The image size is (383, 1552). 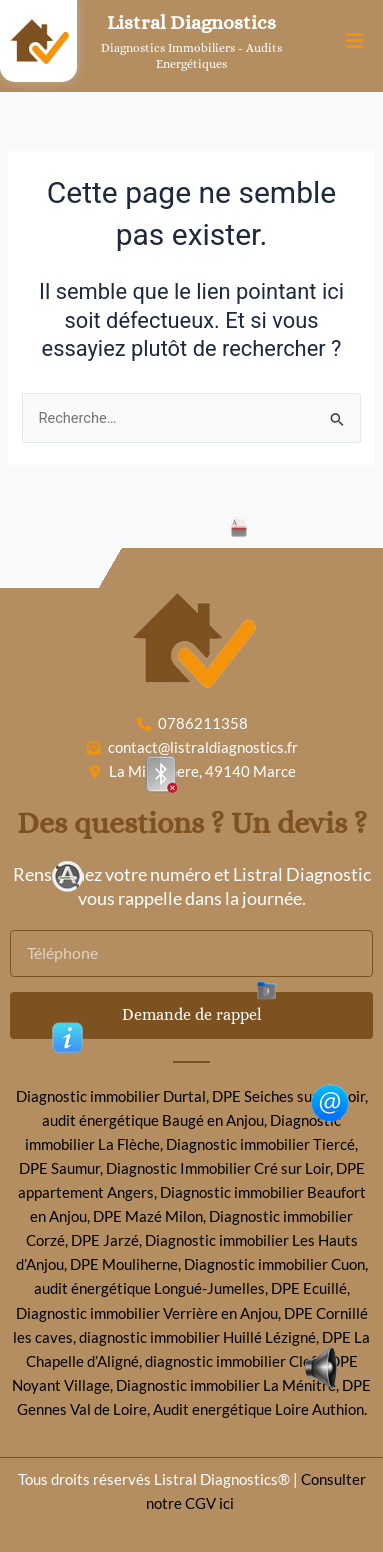 What do you see at coordinates (161, 774) in the screenshot?
I see `bluetooth is currently disabled` at bounding box center [161, 774].